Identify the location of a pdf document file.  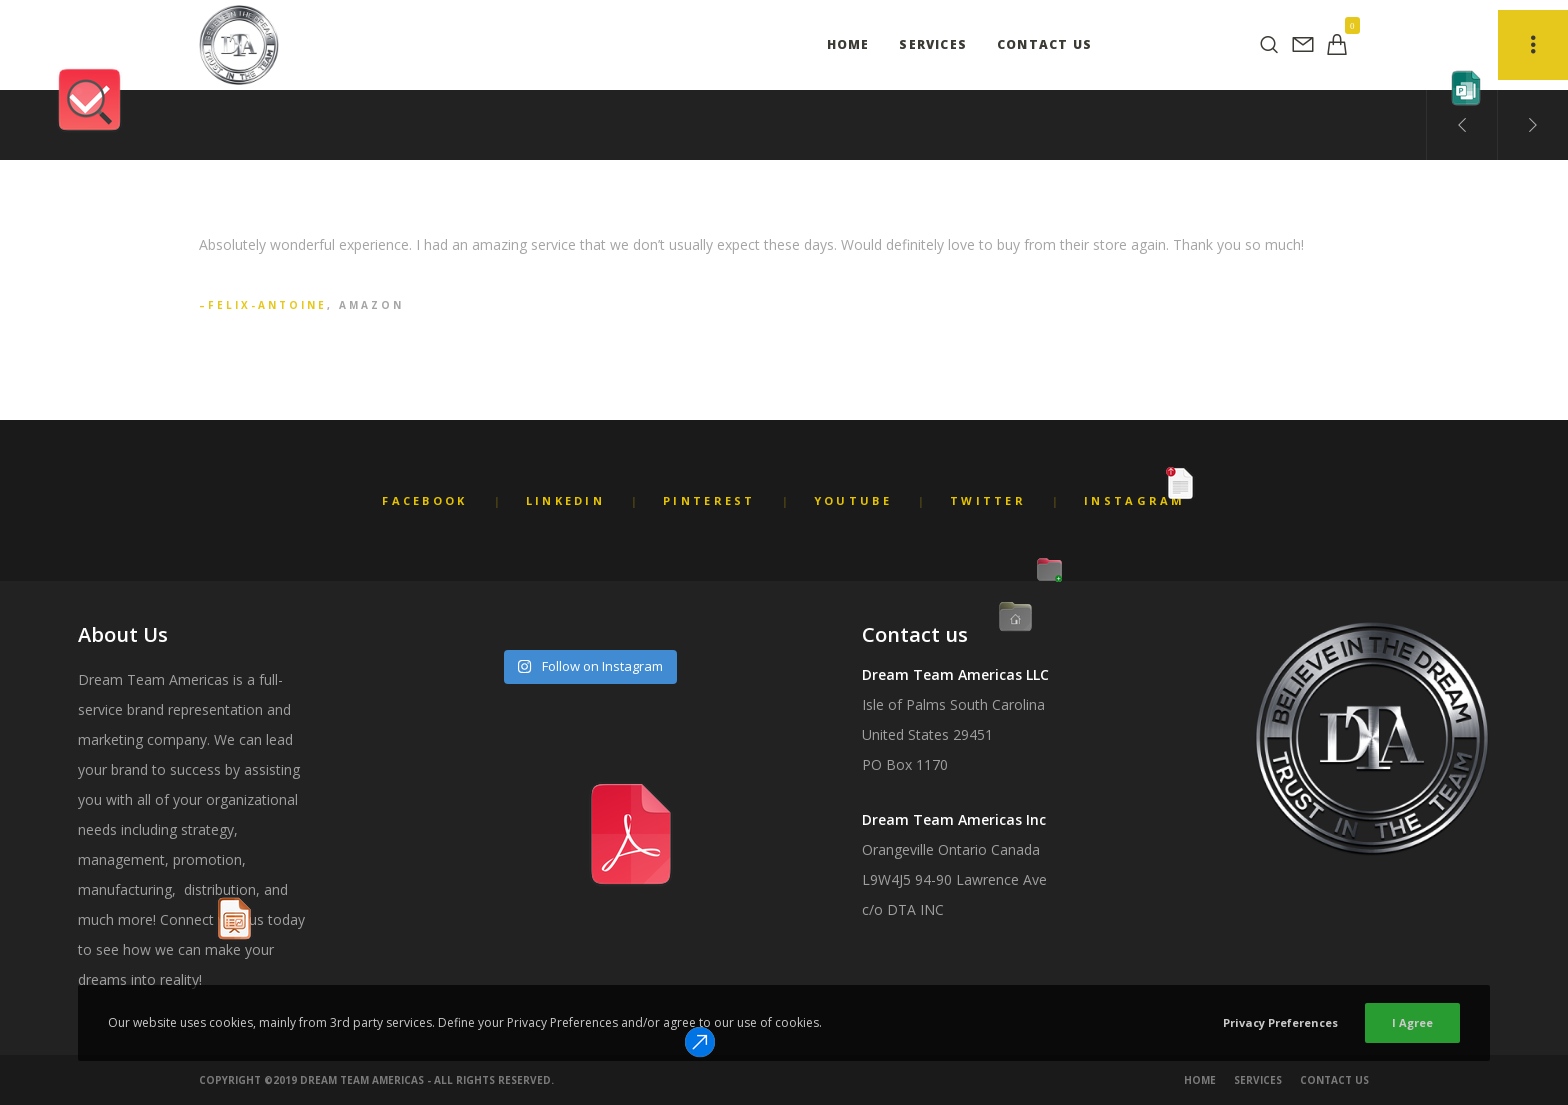
(631, 834).